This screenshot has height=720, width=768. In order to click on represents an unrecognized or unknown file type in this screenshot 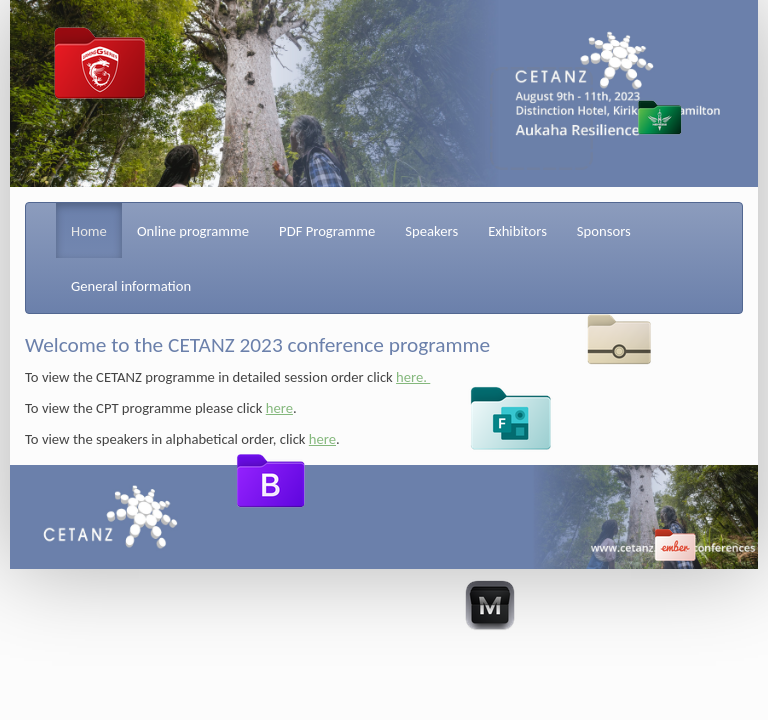, I will do `click(541, 118)`.